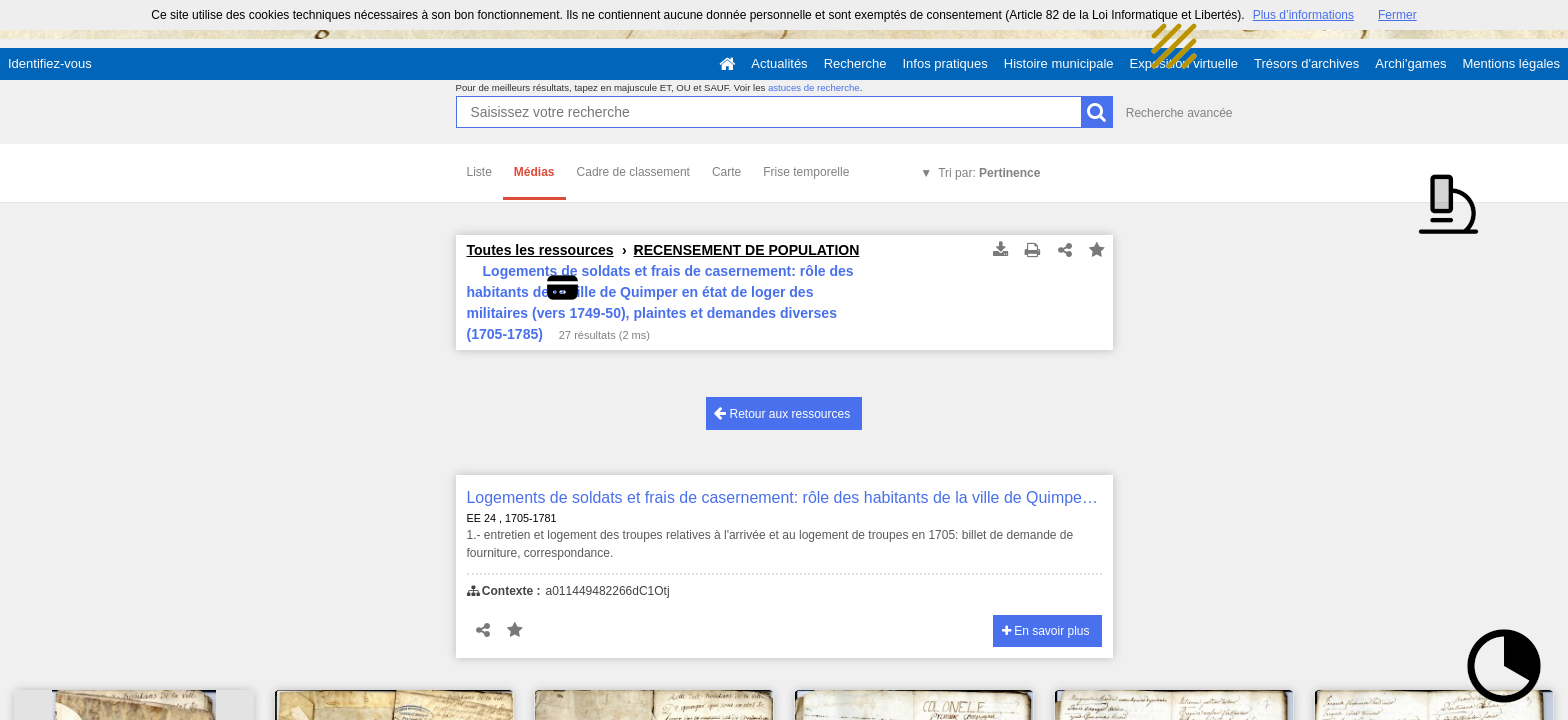  I want to click on change background style or pattern, so click(1174, 46).